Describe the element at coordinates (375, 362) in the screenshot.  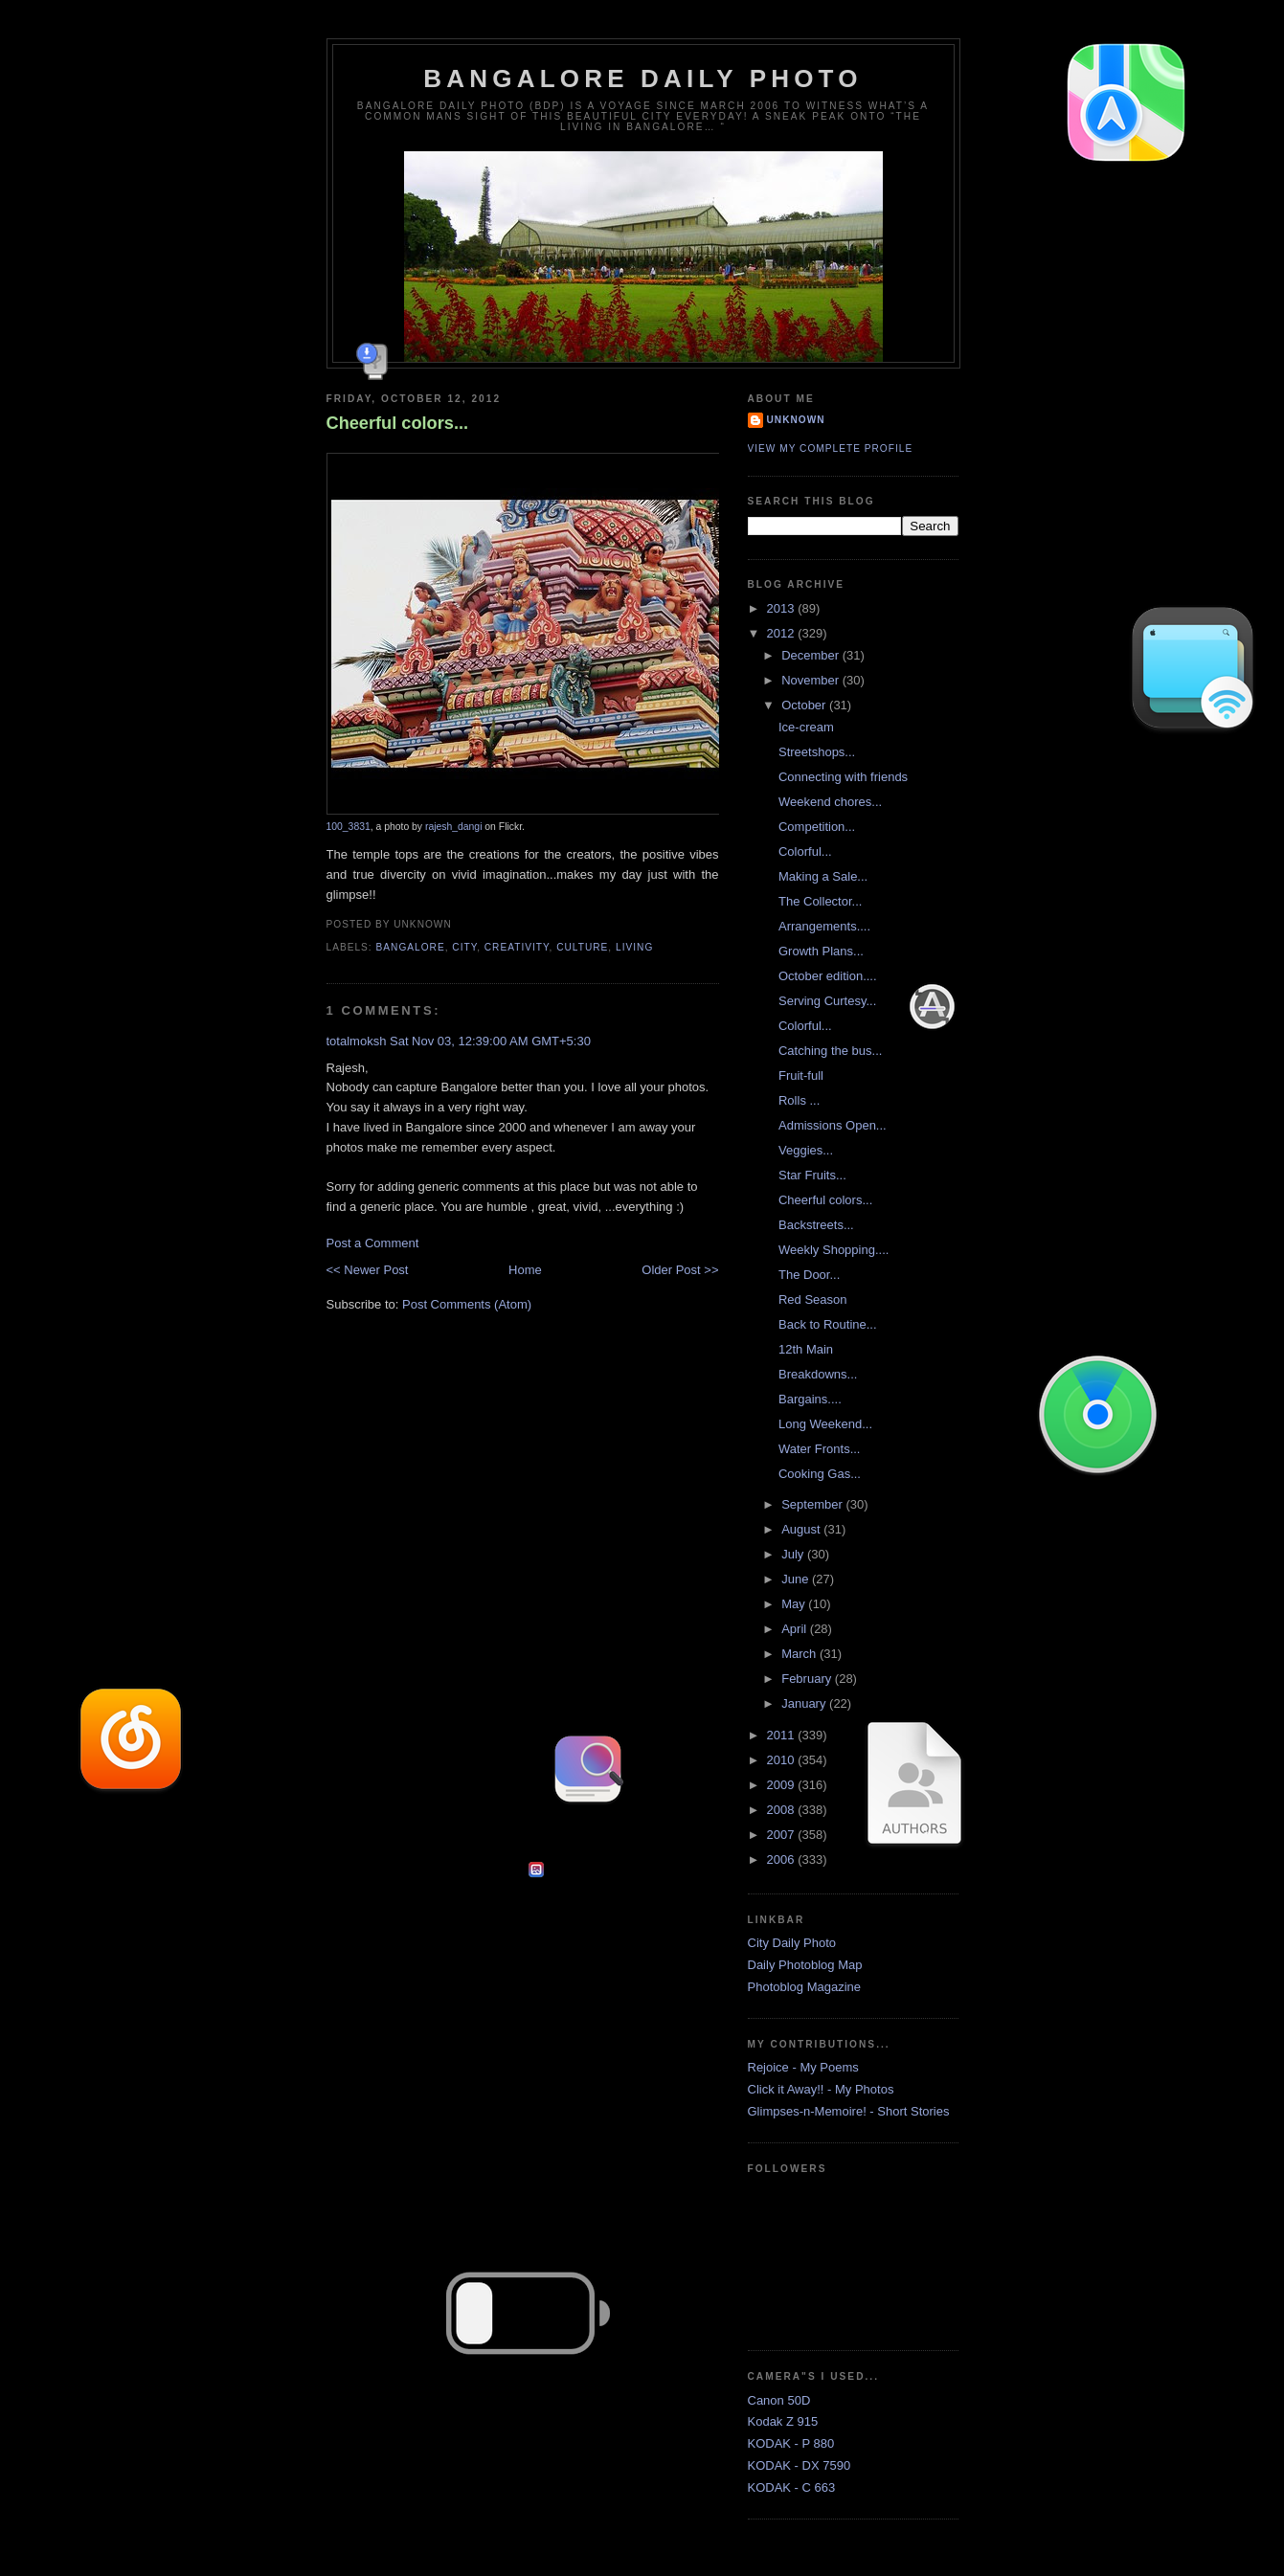
I see `create a bootable USB drive` at that location.